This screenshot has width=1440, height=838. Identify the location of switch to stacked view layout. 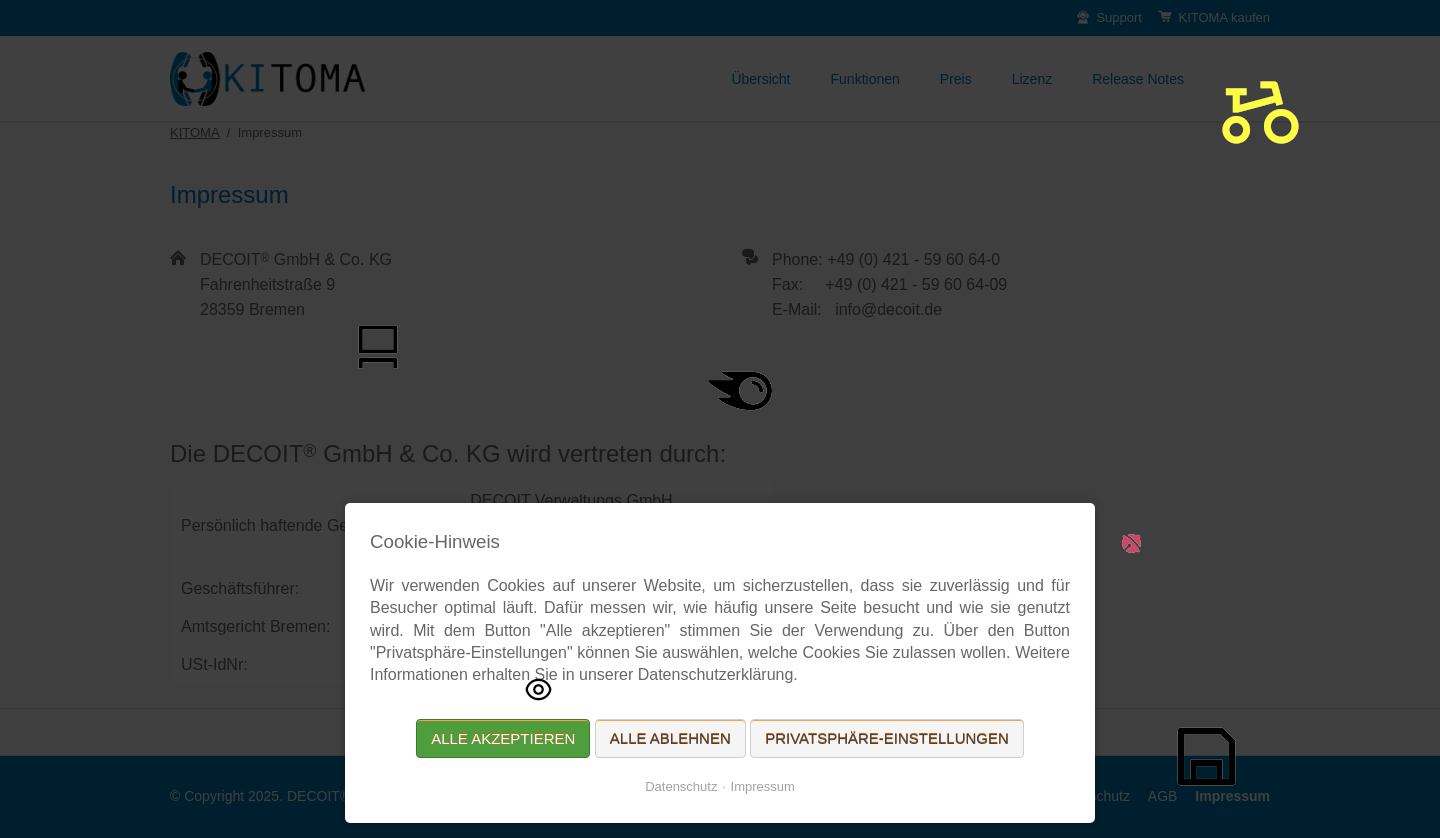
(378, 347).